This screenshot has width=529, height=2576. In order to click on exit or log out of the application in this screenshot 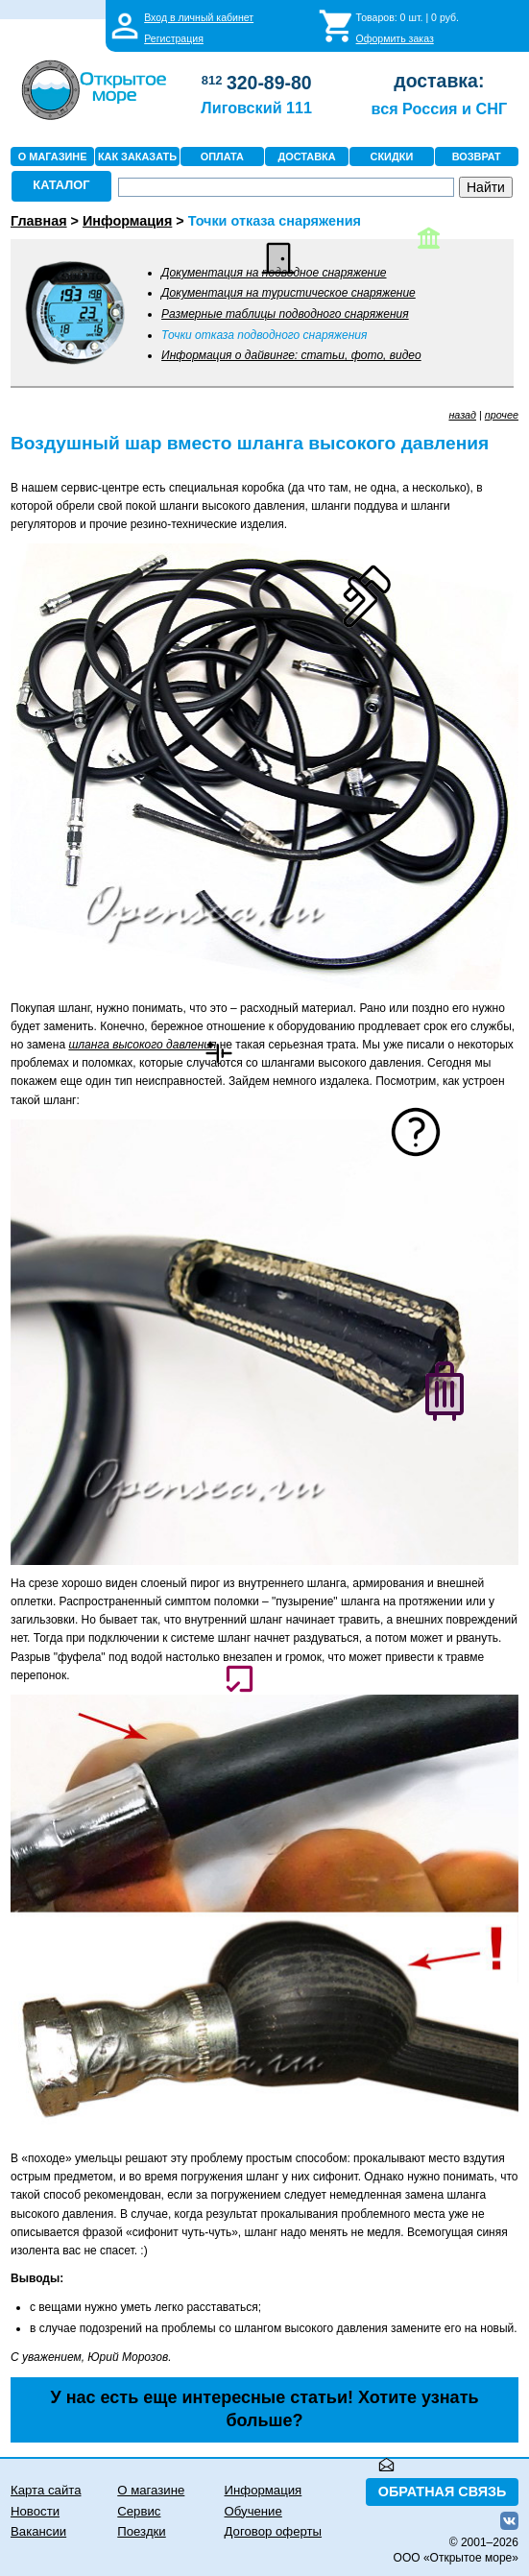, I will do `click(278, 258)`.